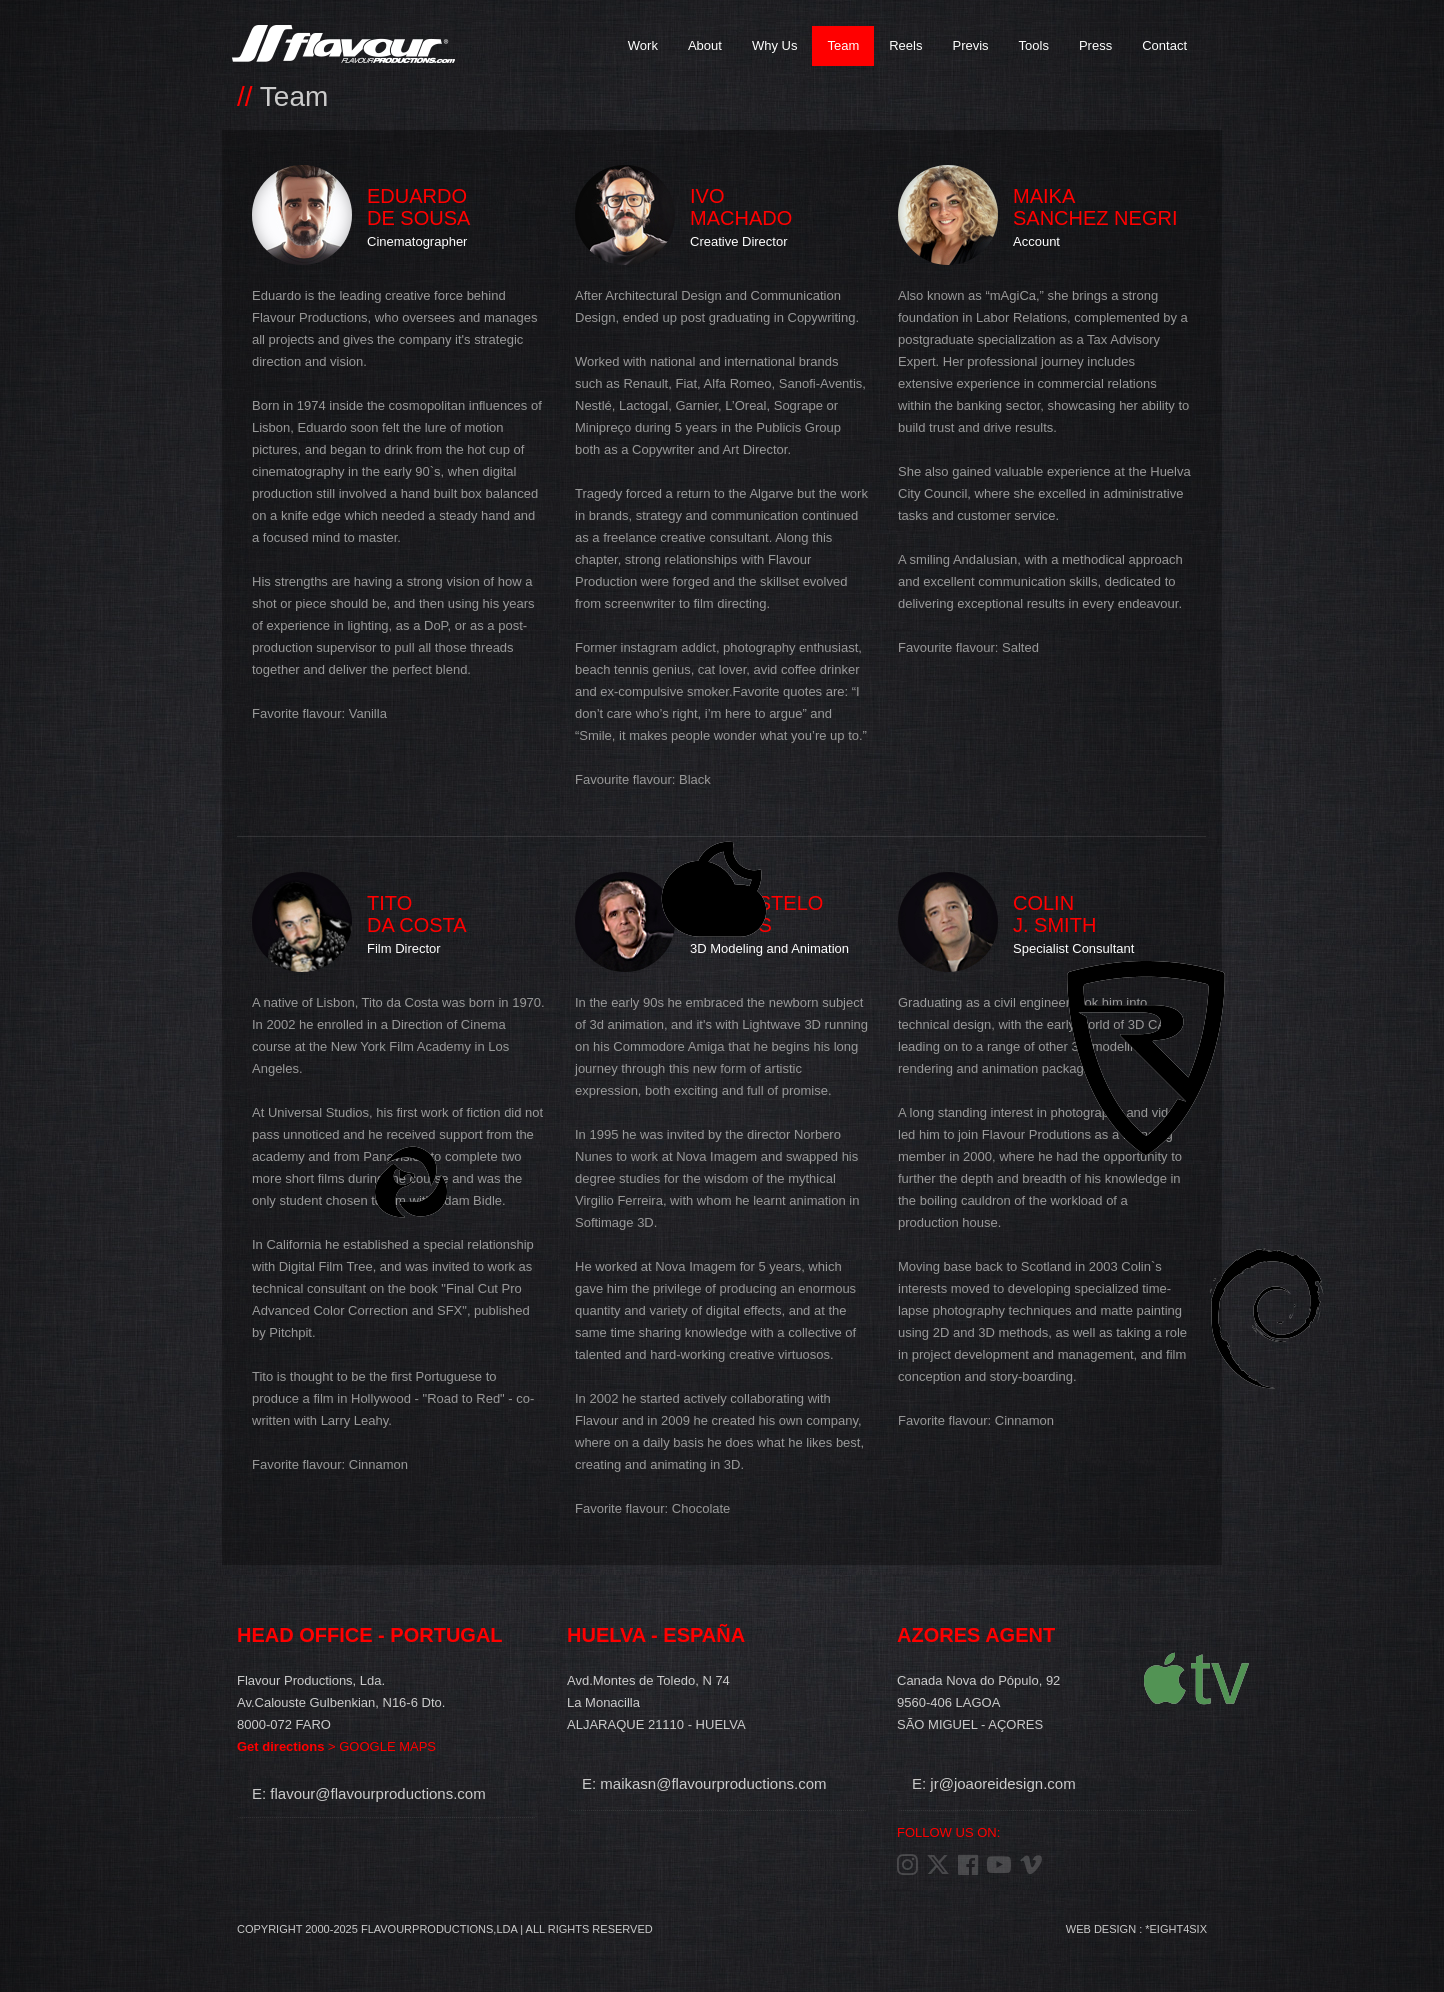  Describe the element at coordinates (411, 1182) in the screenshot. I see `FerretDB brand logo` at that location.